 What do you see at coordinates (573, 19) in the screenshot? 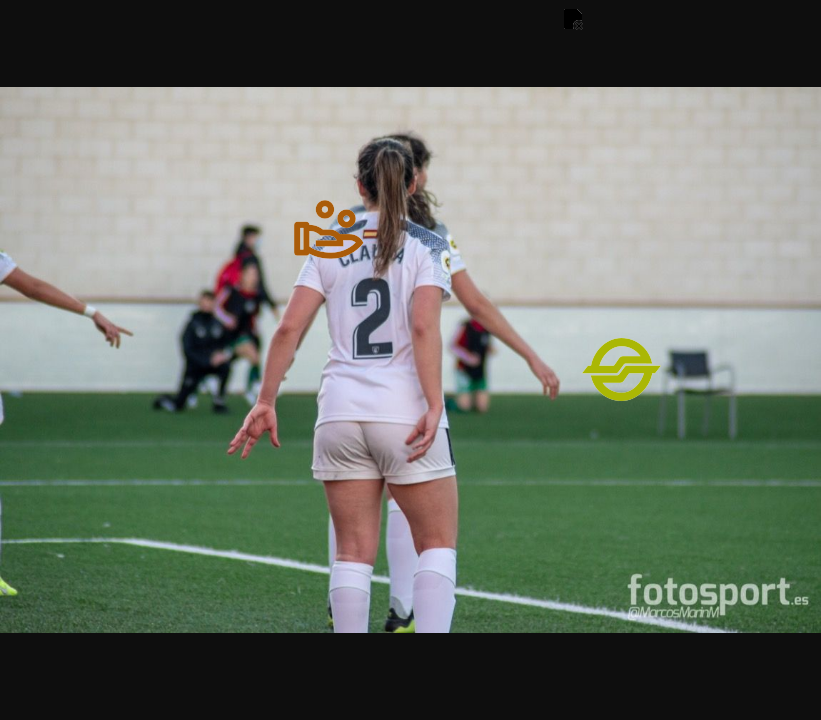
I see `close or dismiss the current file` at bounding box center [573, 19].